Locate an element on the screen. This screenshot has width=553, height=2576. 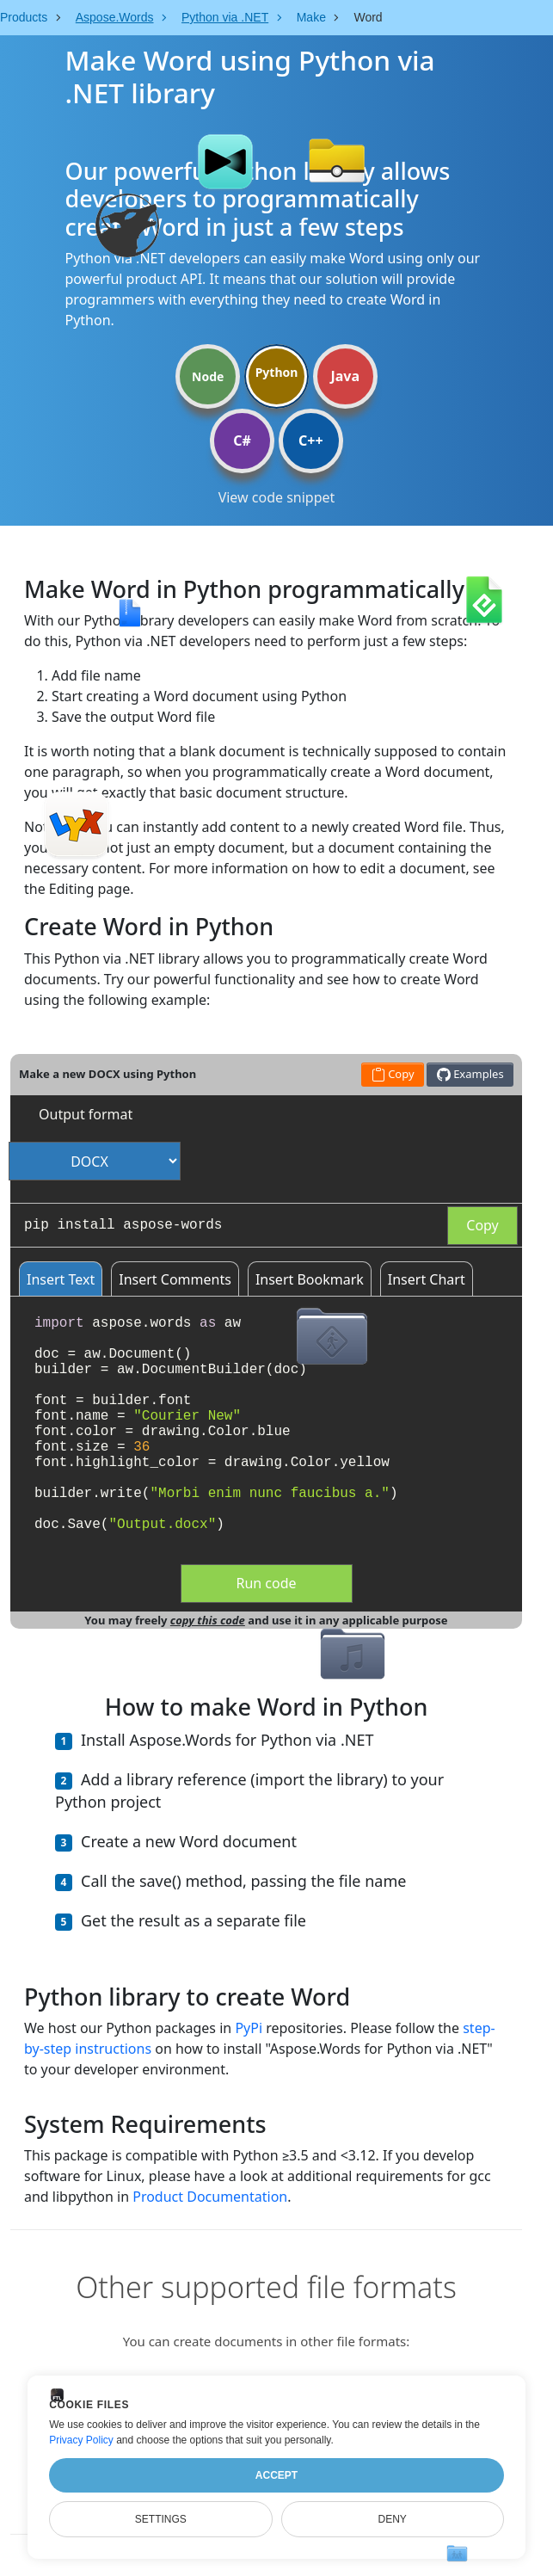
launch FTL: Faster Than Light game is located at coordinates (57, 2394).